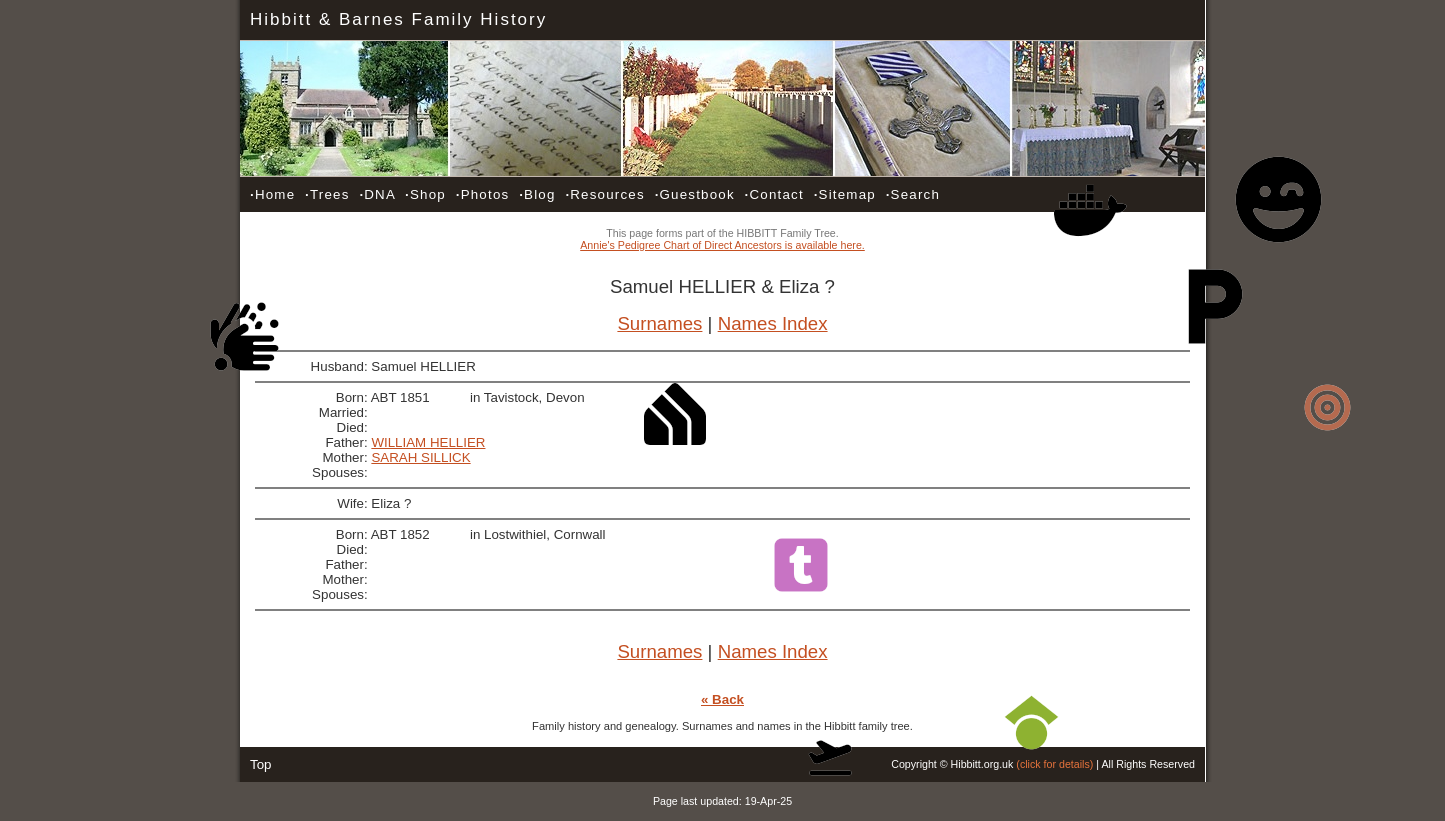 Image resolution: width=1445 pixels, height=821 pixels. I want to click on view departing flights, so click(830, 756).